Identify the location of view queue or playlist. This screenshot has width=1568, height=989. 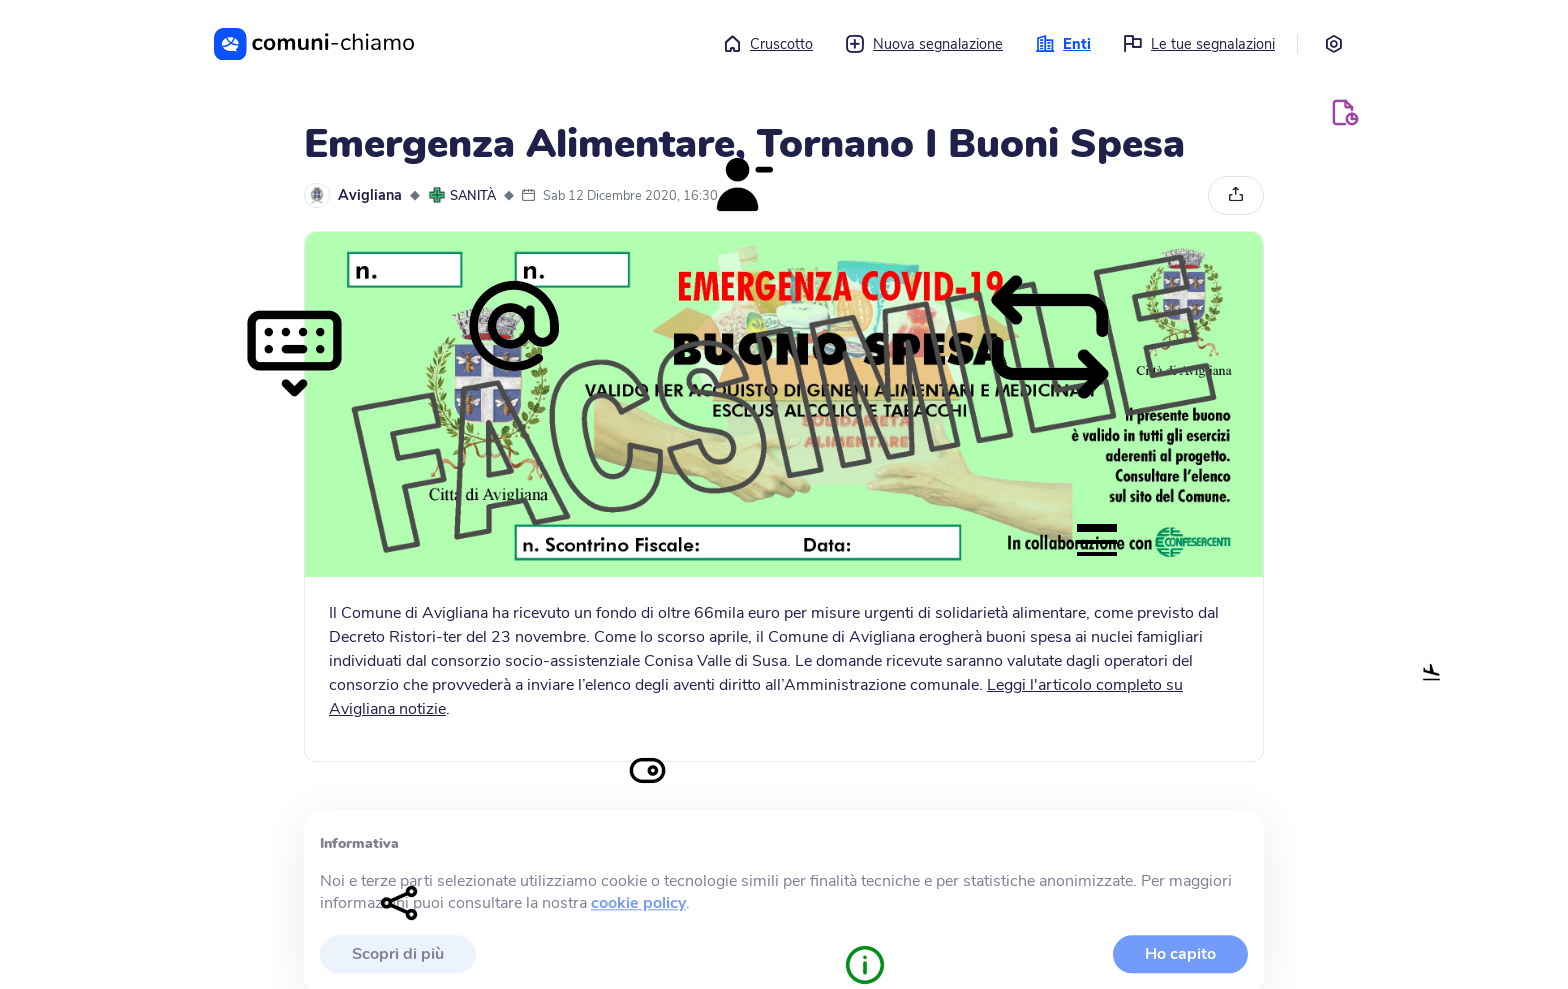
(1097, 540).